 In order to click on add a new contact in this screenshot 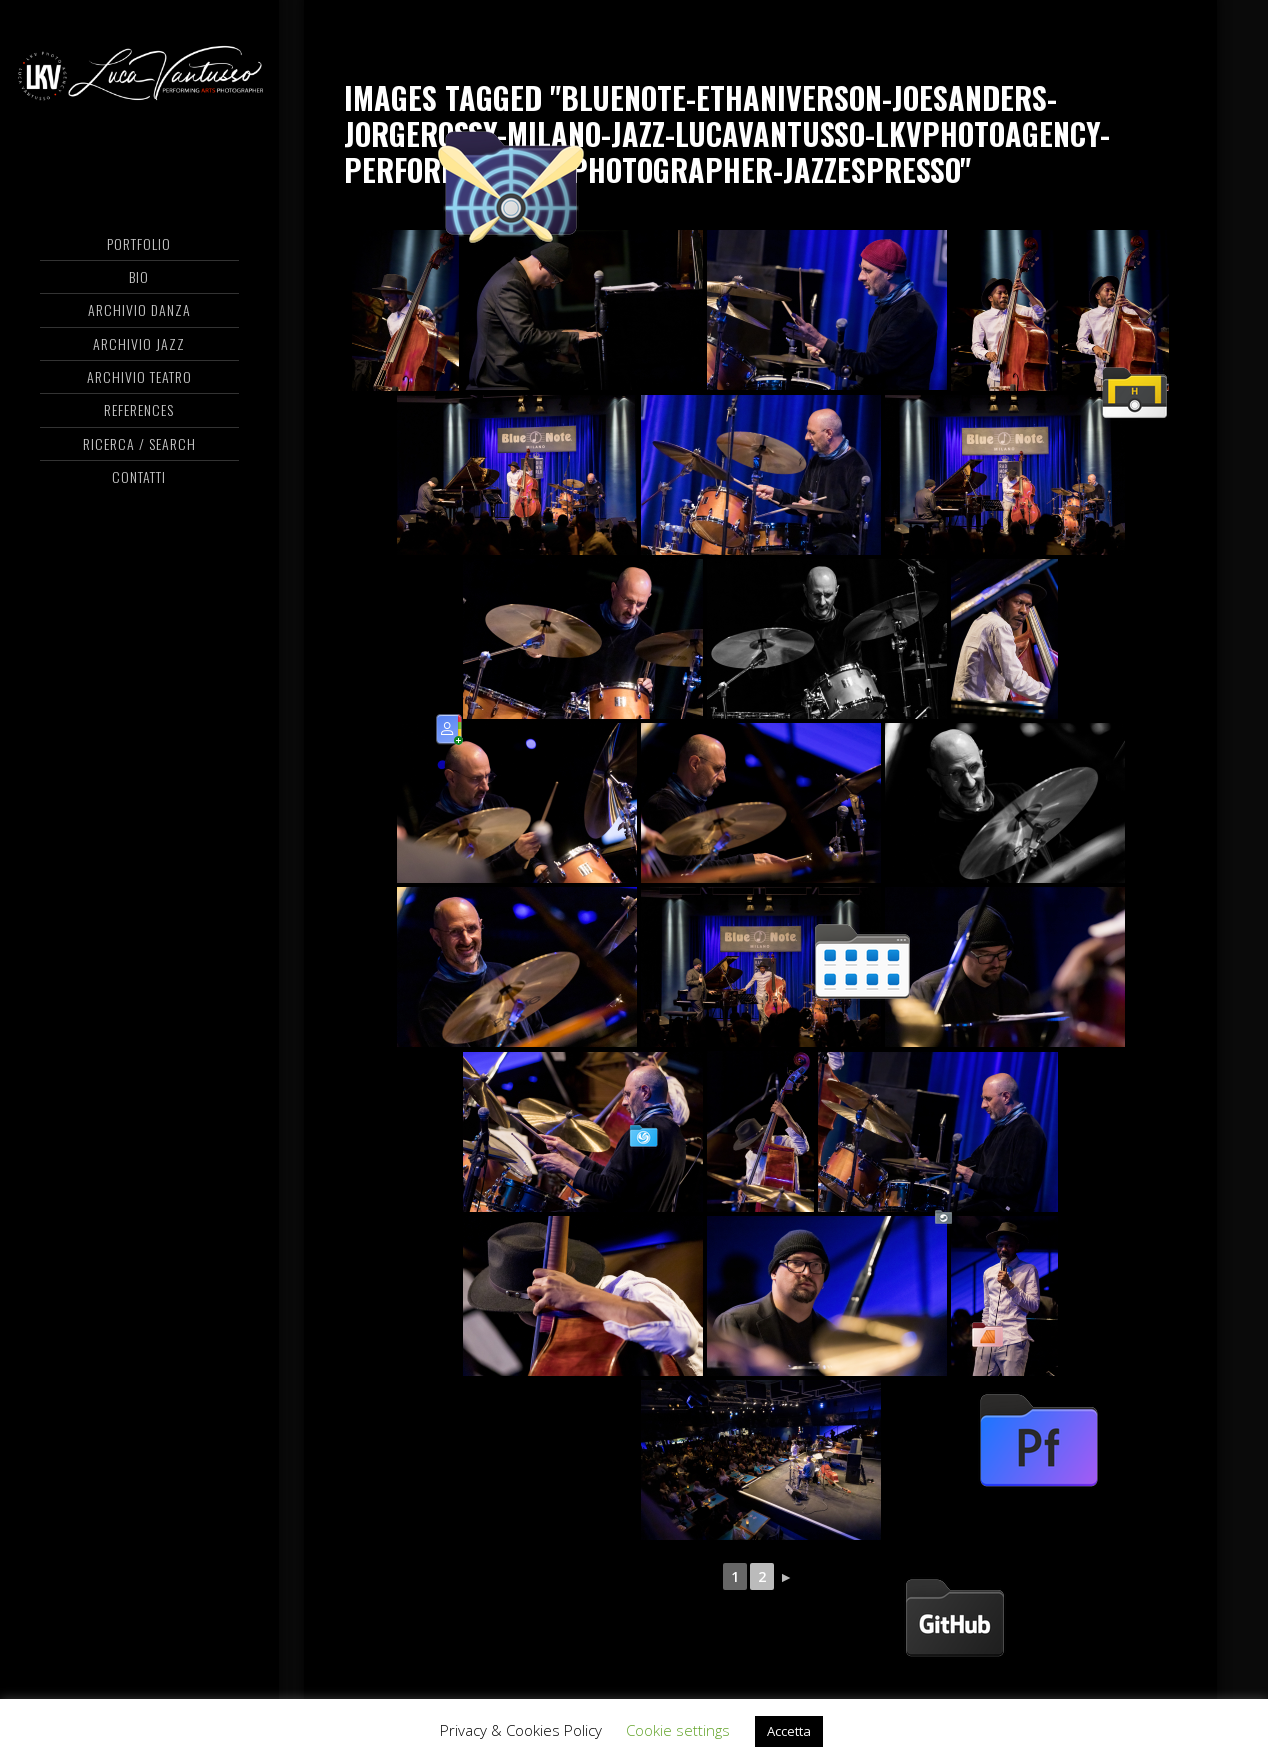, I will do `click(449, 729)`.